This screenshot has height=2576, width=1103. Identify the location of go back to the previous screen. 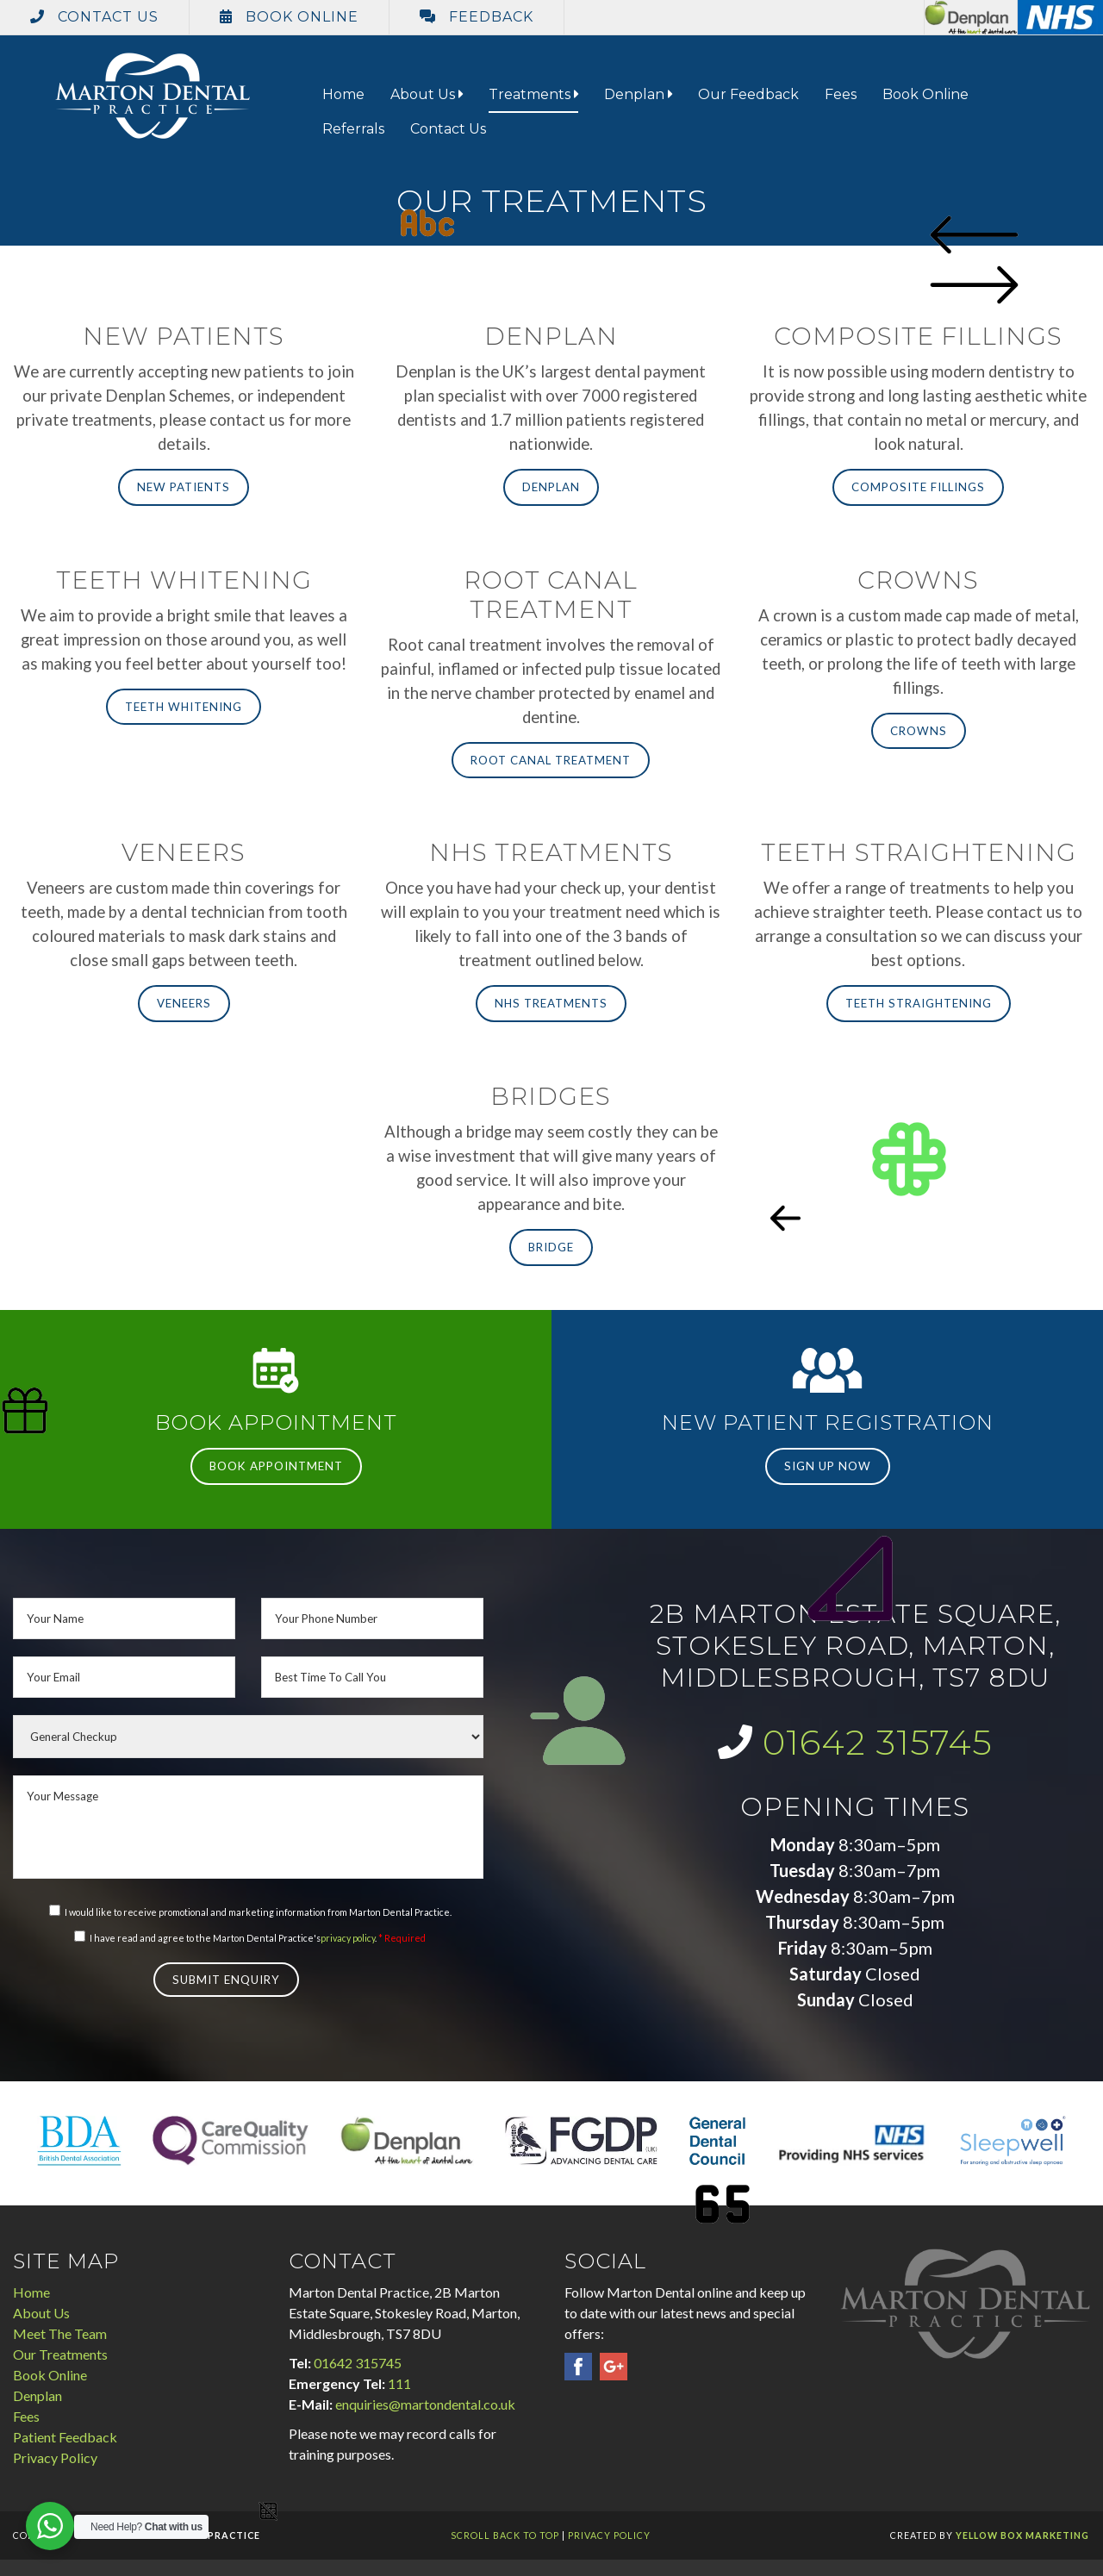
(785, 1218).